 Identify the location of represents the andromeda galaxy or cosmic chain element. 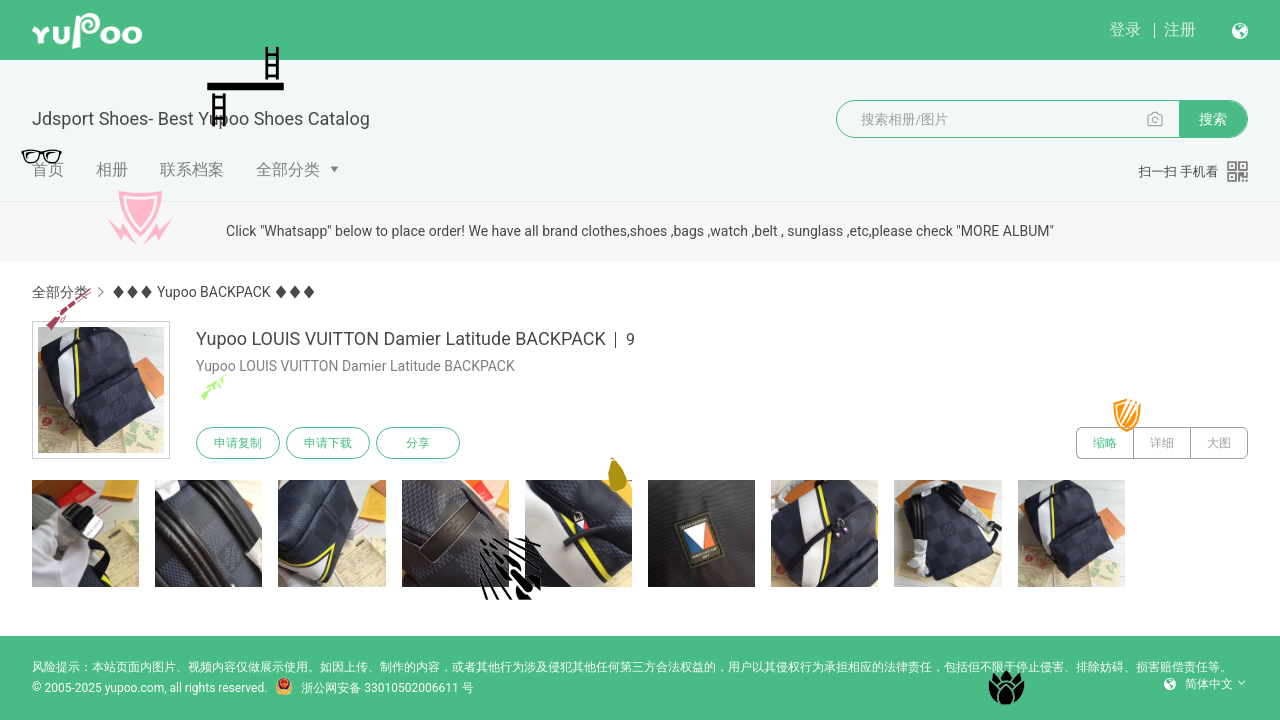
(510, 569).